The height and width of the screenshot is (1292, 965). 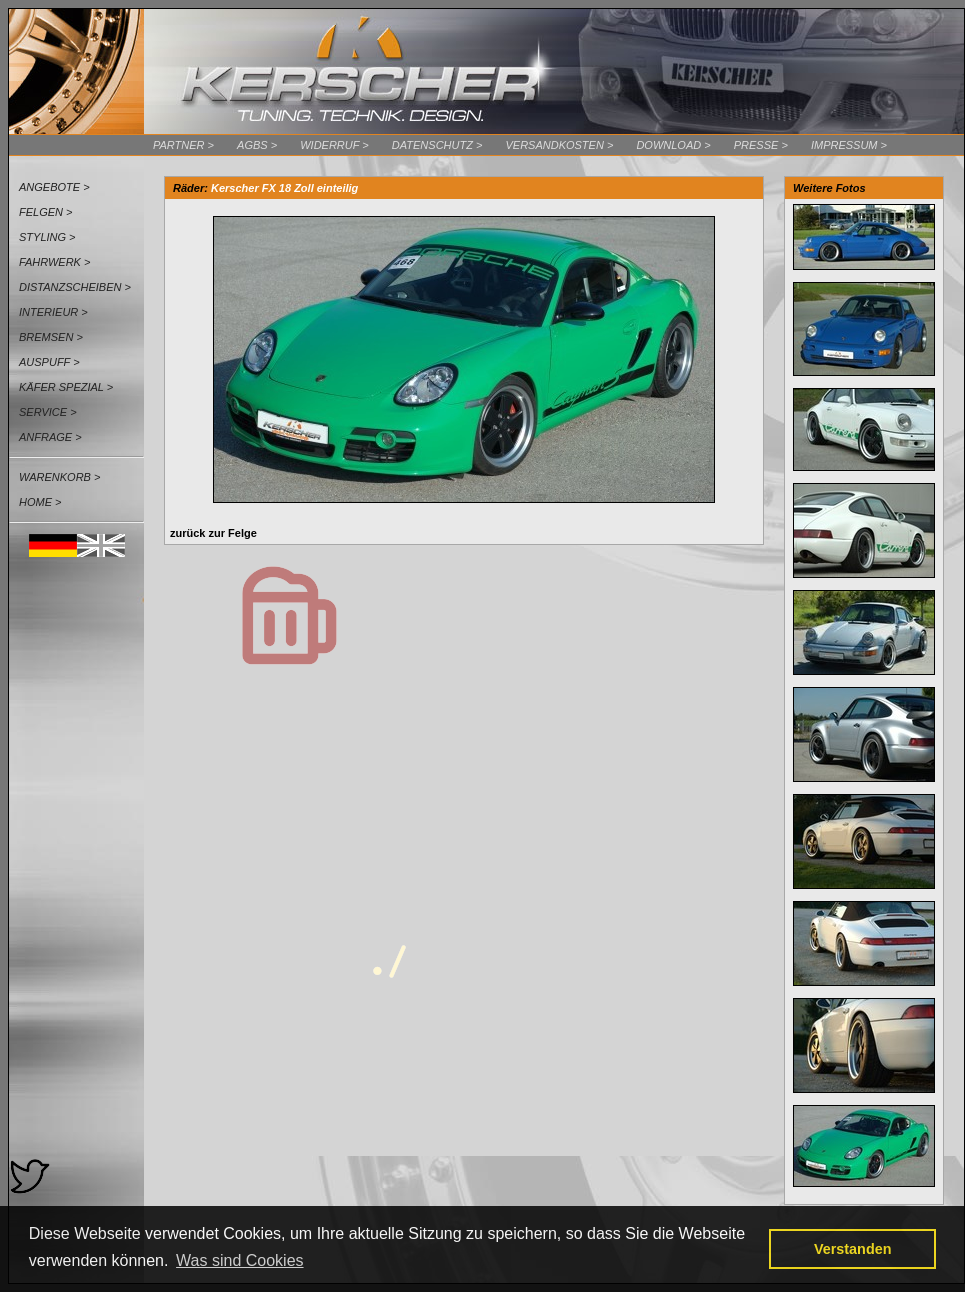 What do you see at coordinates (284, 619) in the screenshot?
I see `browse nearby bars or pubs` at bounding box center [284, 619].